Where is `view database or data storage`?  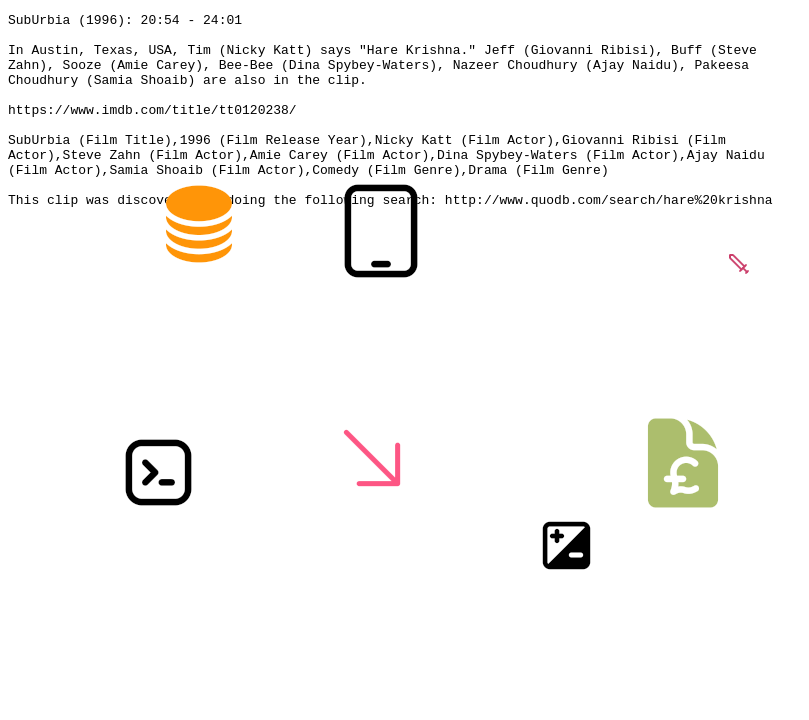 view database or data storage is located at coordinates (199, 224).